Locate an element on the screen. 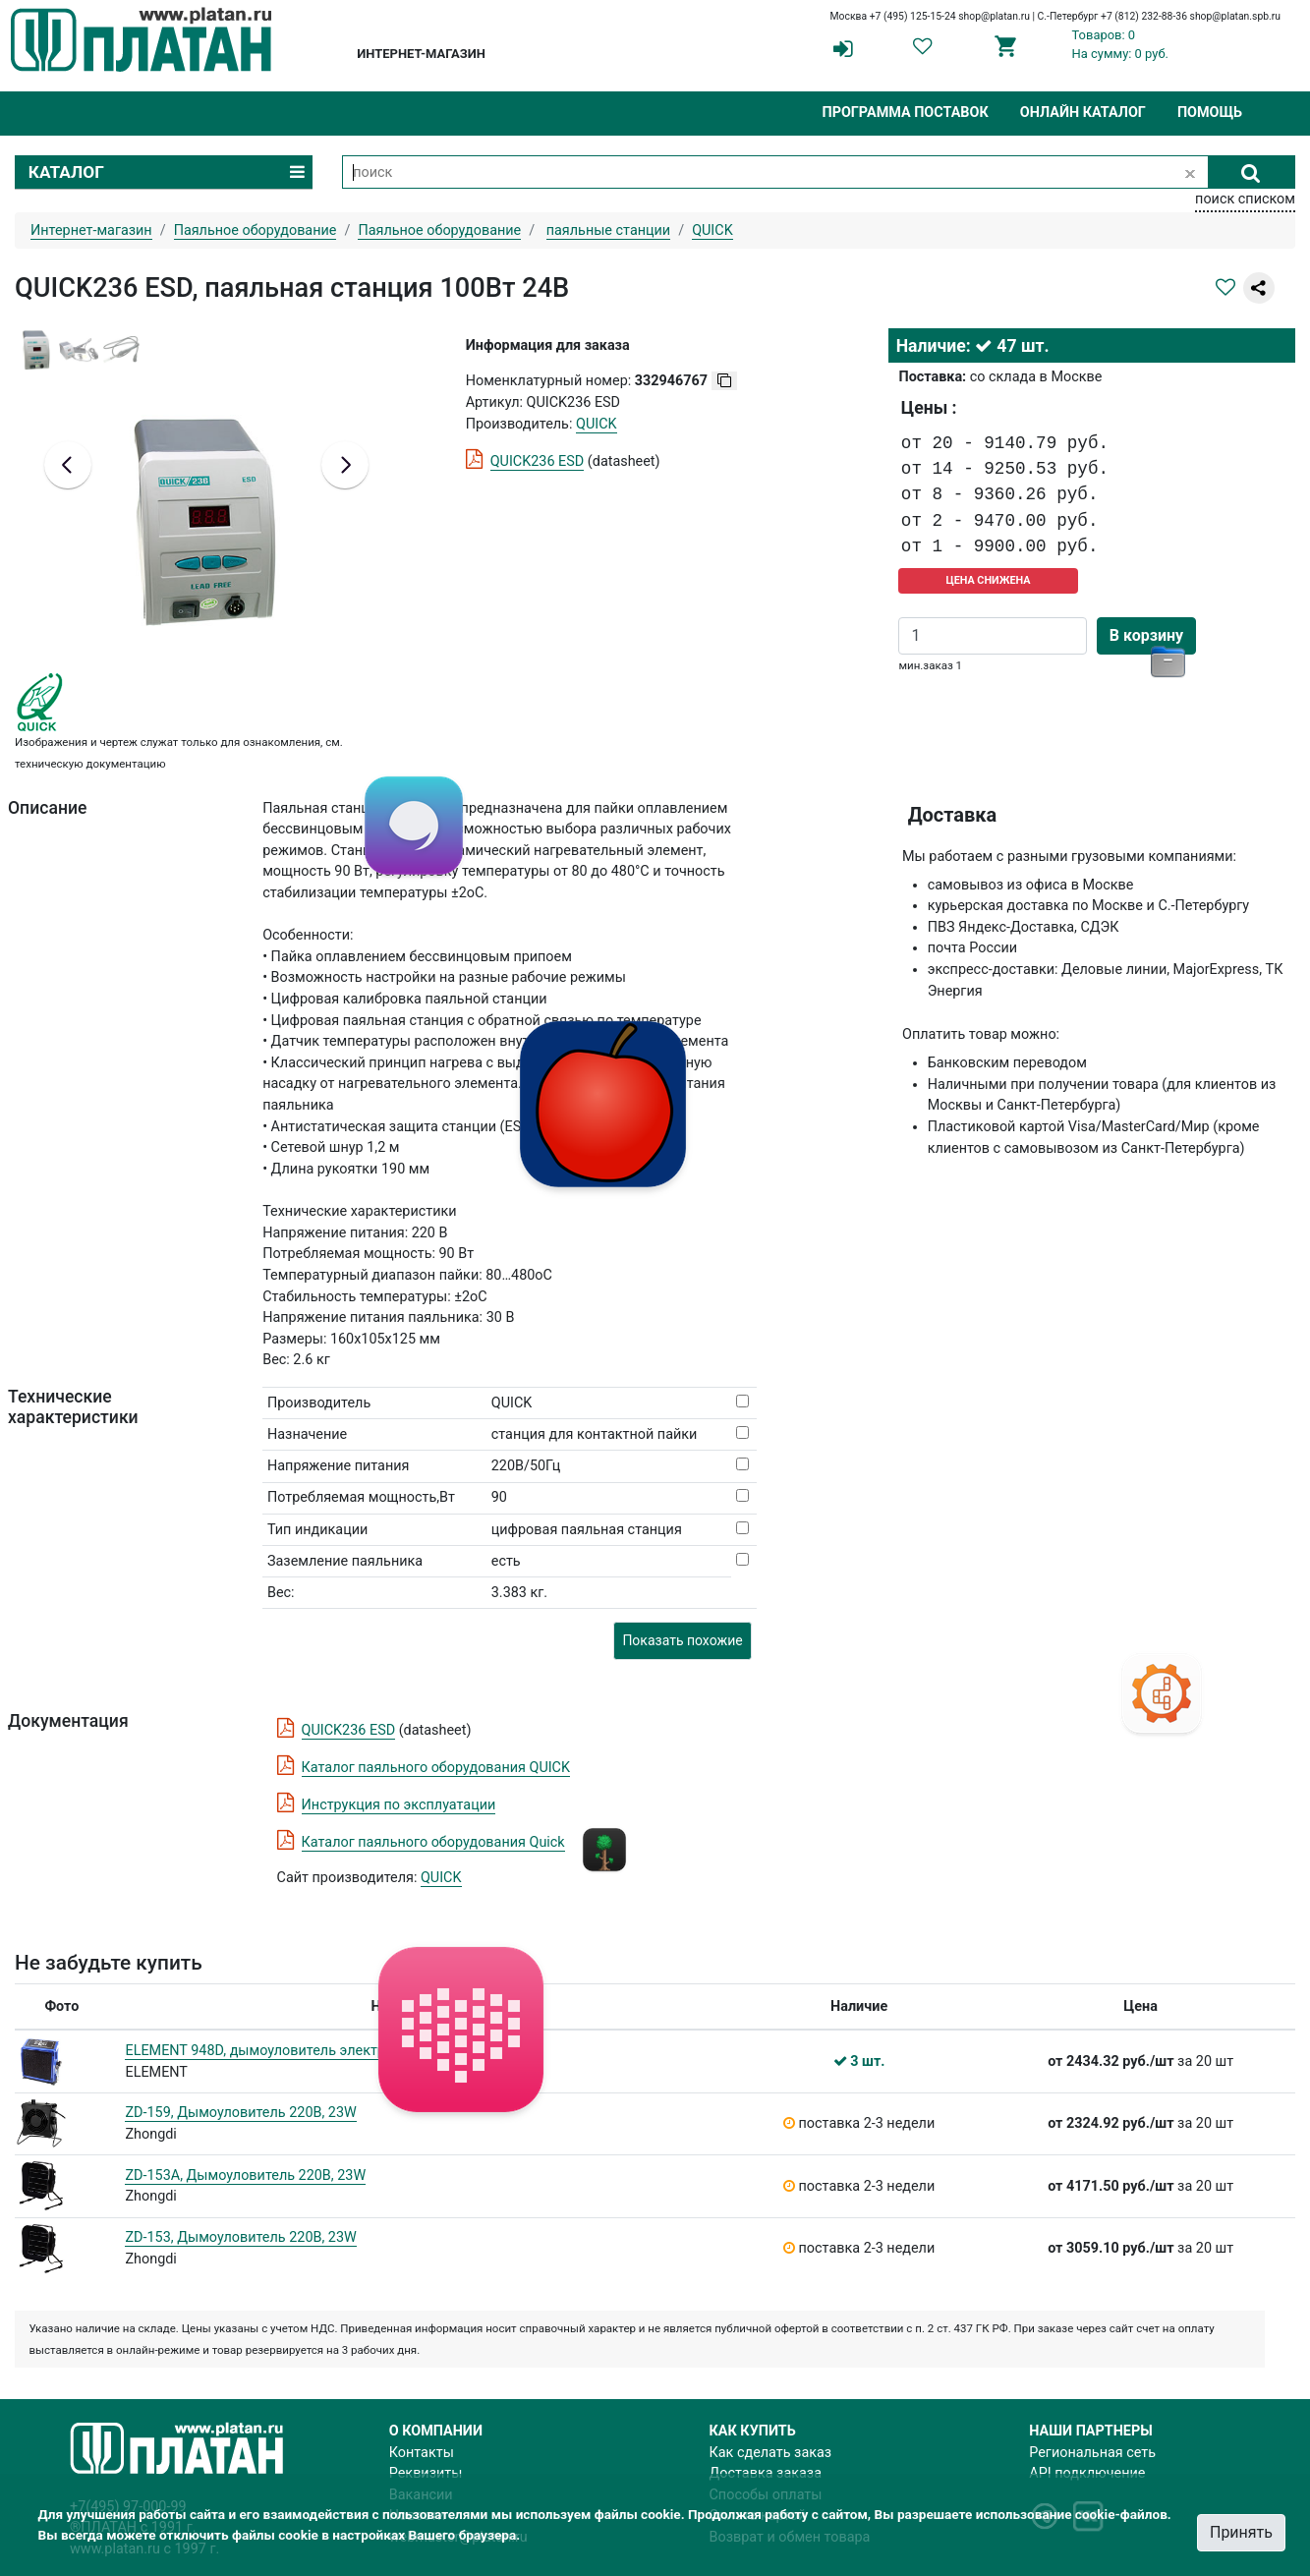  open btrfs assistant for managing btrfs filesystem snapshots is located at coordinates (1162, 1693).